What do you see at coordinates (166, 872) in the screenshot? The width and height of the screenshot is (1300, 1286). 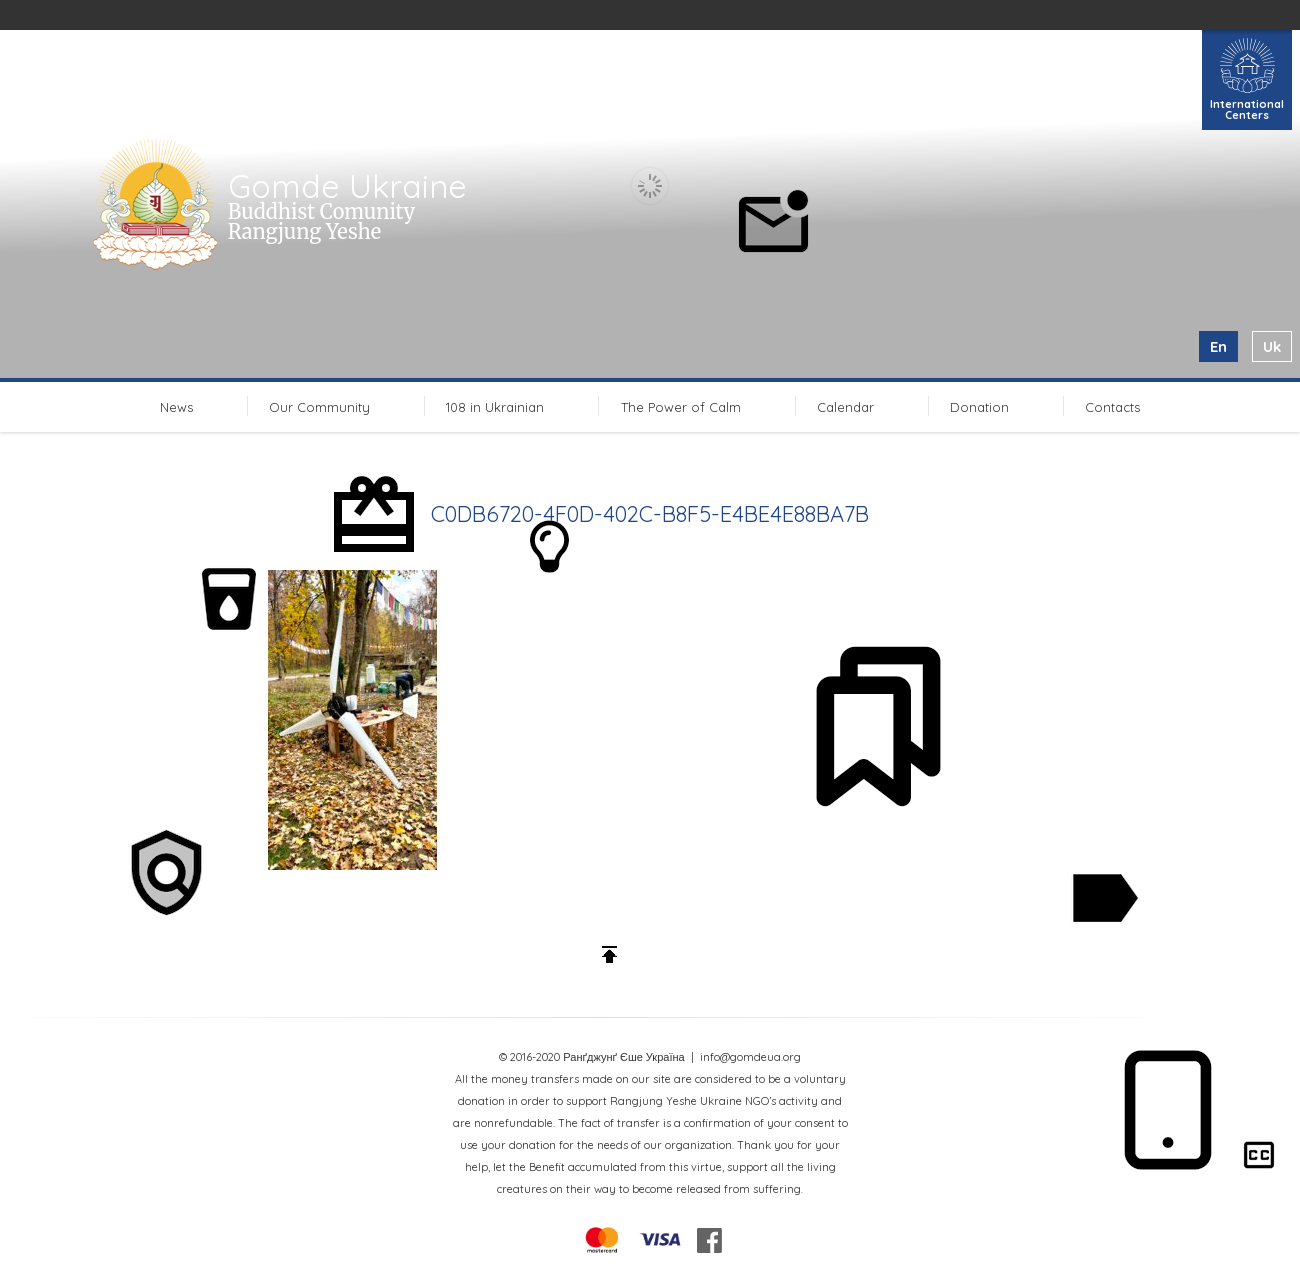 I see `view privacy policy or terms` at bounding box center [166, 872].